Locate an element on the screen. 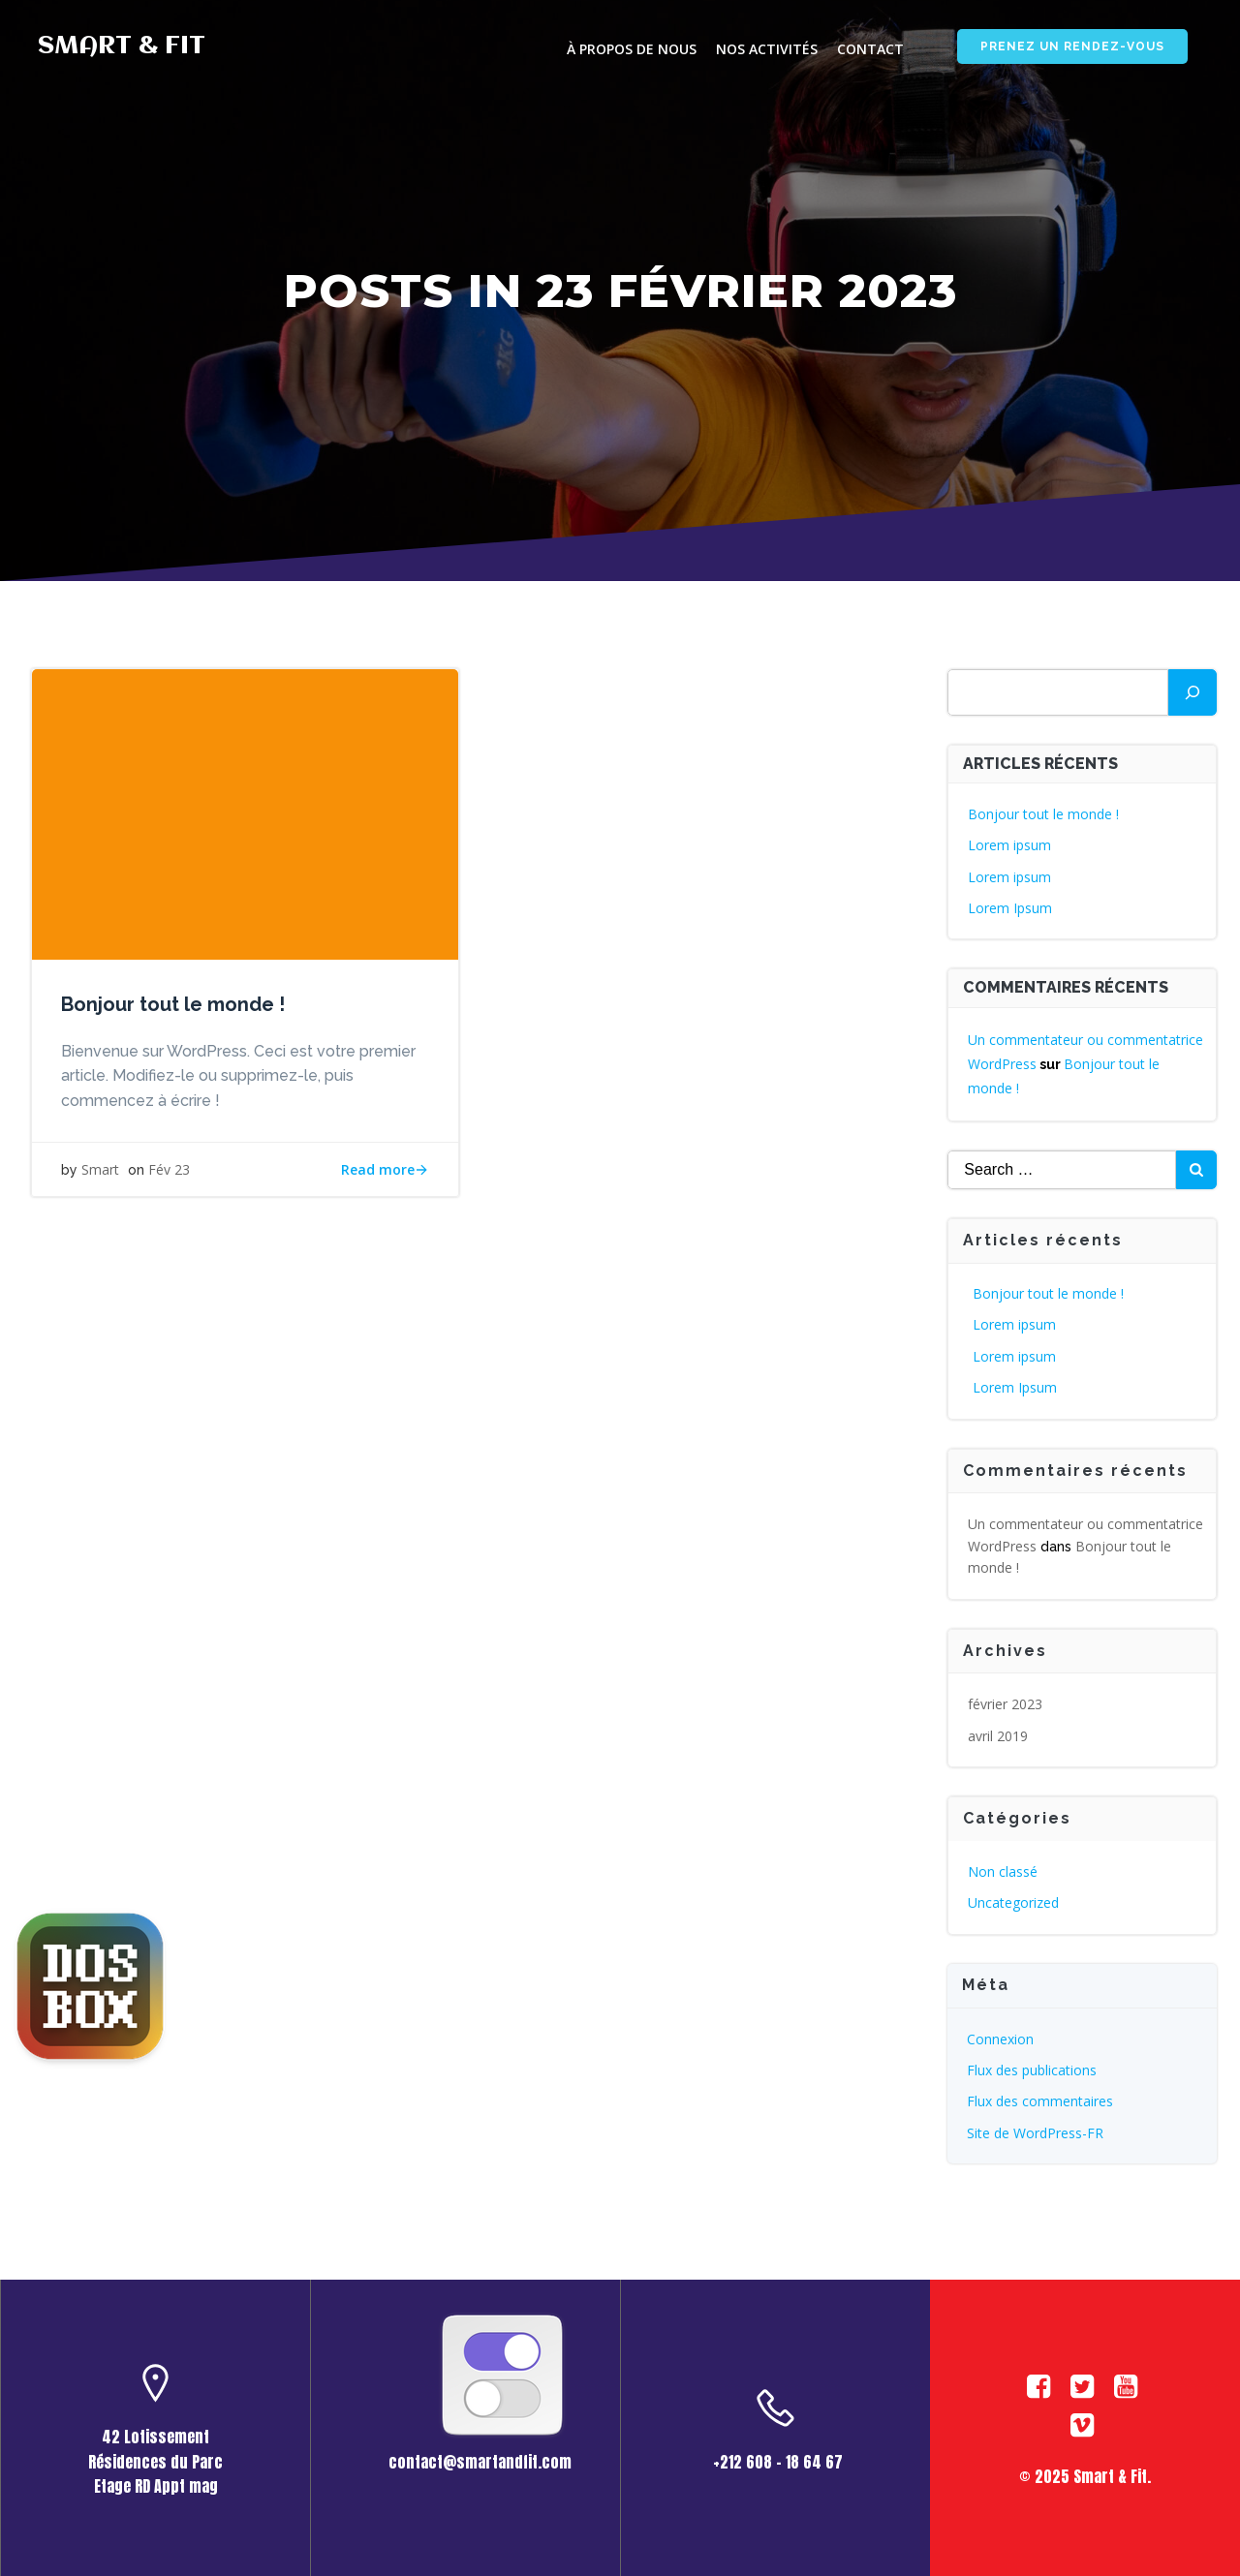 This screenshot has width=1240, height=2576. open gnome tweaks application is located at coordinates (502, 2375).